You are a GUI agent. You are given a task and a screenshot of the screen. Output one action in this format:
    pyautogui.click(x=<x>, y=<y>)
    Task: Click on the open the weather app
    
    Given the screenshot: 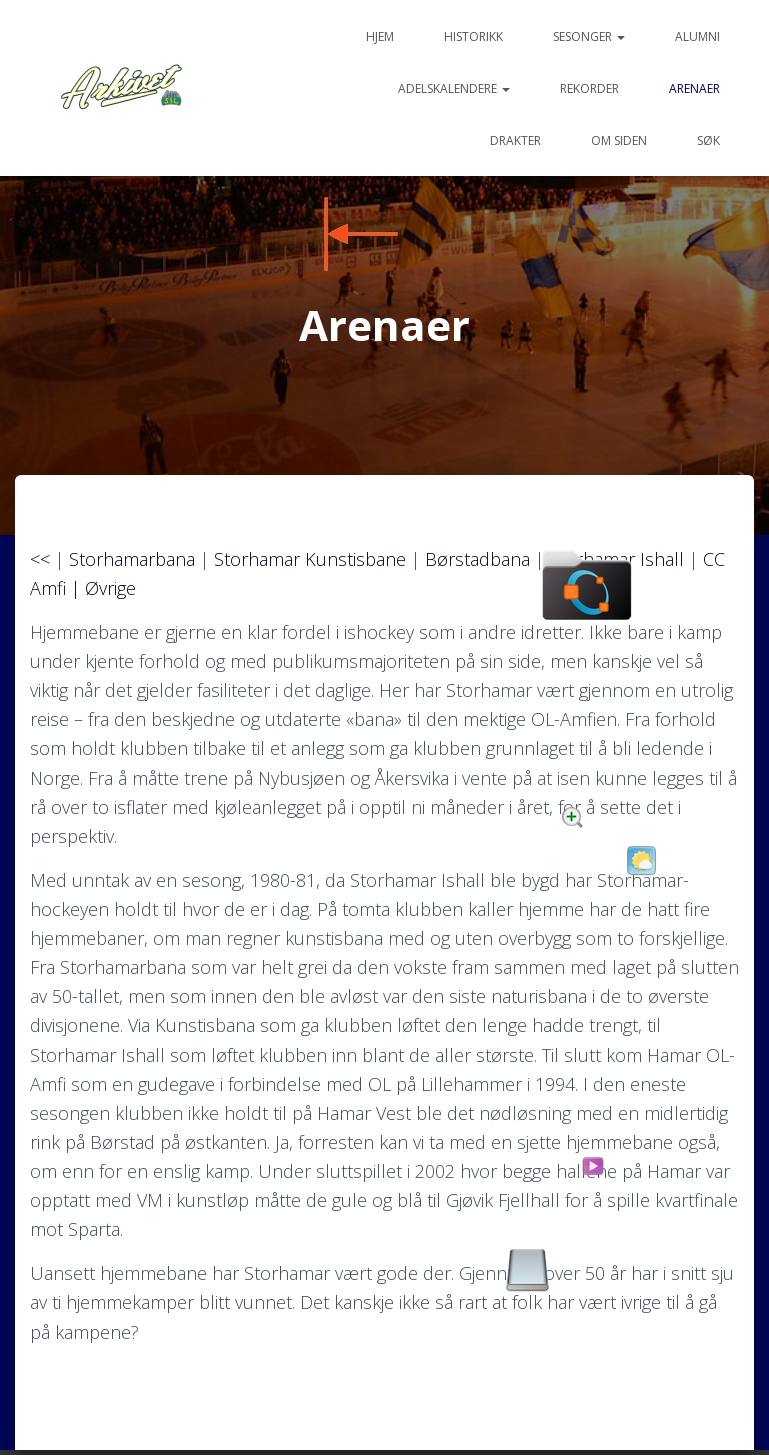 What is the action you would take?
    pyautogui.click(x=641, y=860)
    